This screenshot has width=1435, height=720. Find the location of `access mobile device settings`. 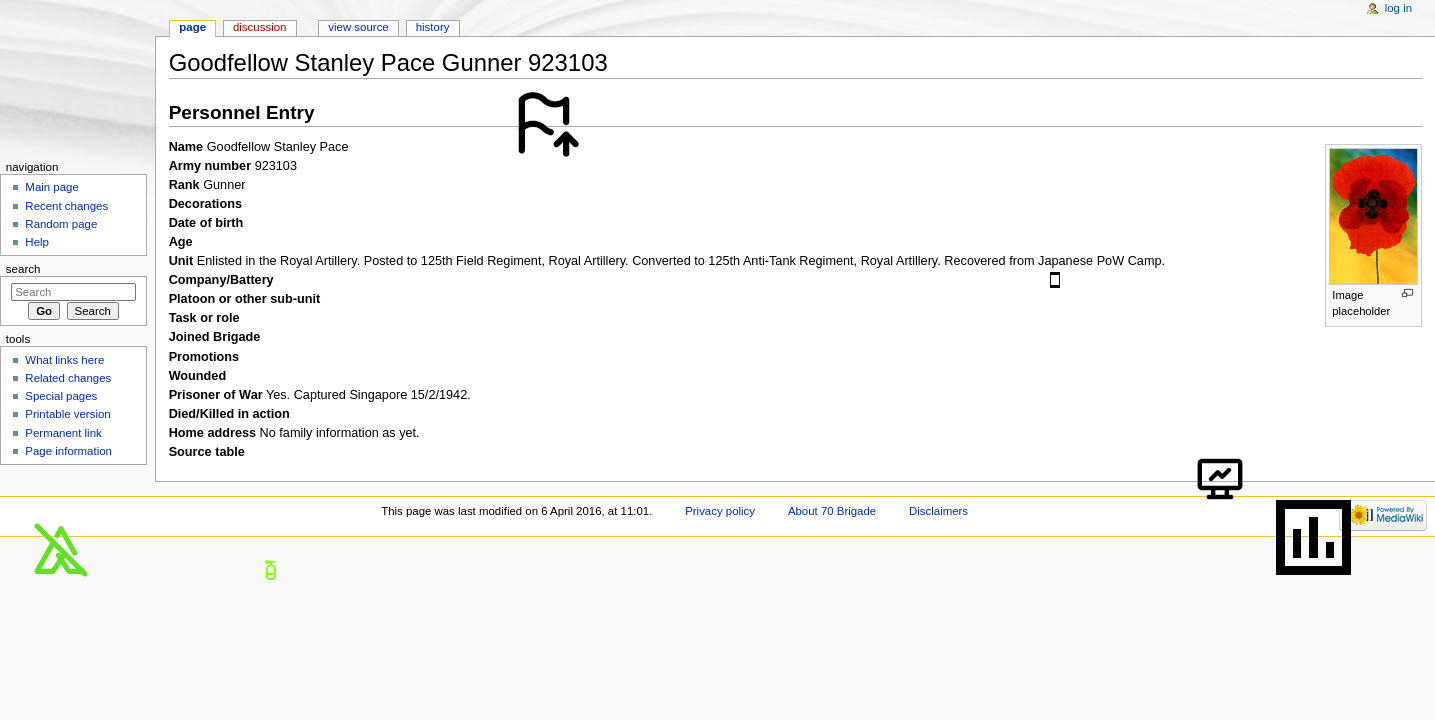

access mobile device settings is located at coordinates (1055, 280).